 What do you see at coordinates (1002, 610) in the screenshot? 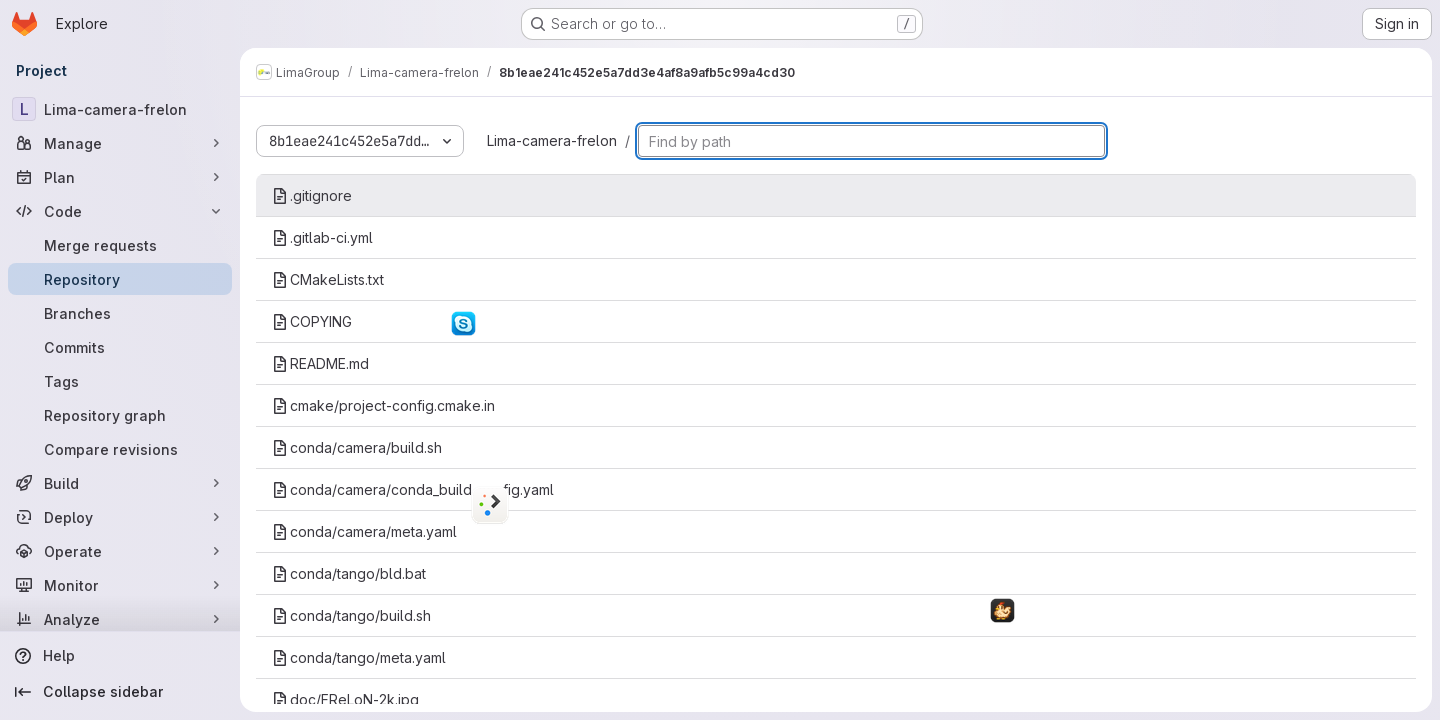
I see `launch Stardew Valley game` at bounding box center [1002, 610].